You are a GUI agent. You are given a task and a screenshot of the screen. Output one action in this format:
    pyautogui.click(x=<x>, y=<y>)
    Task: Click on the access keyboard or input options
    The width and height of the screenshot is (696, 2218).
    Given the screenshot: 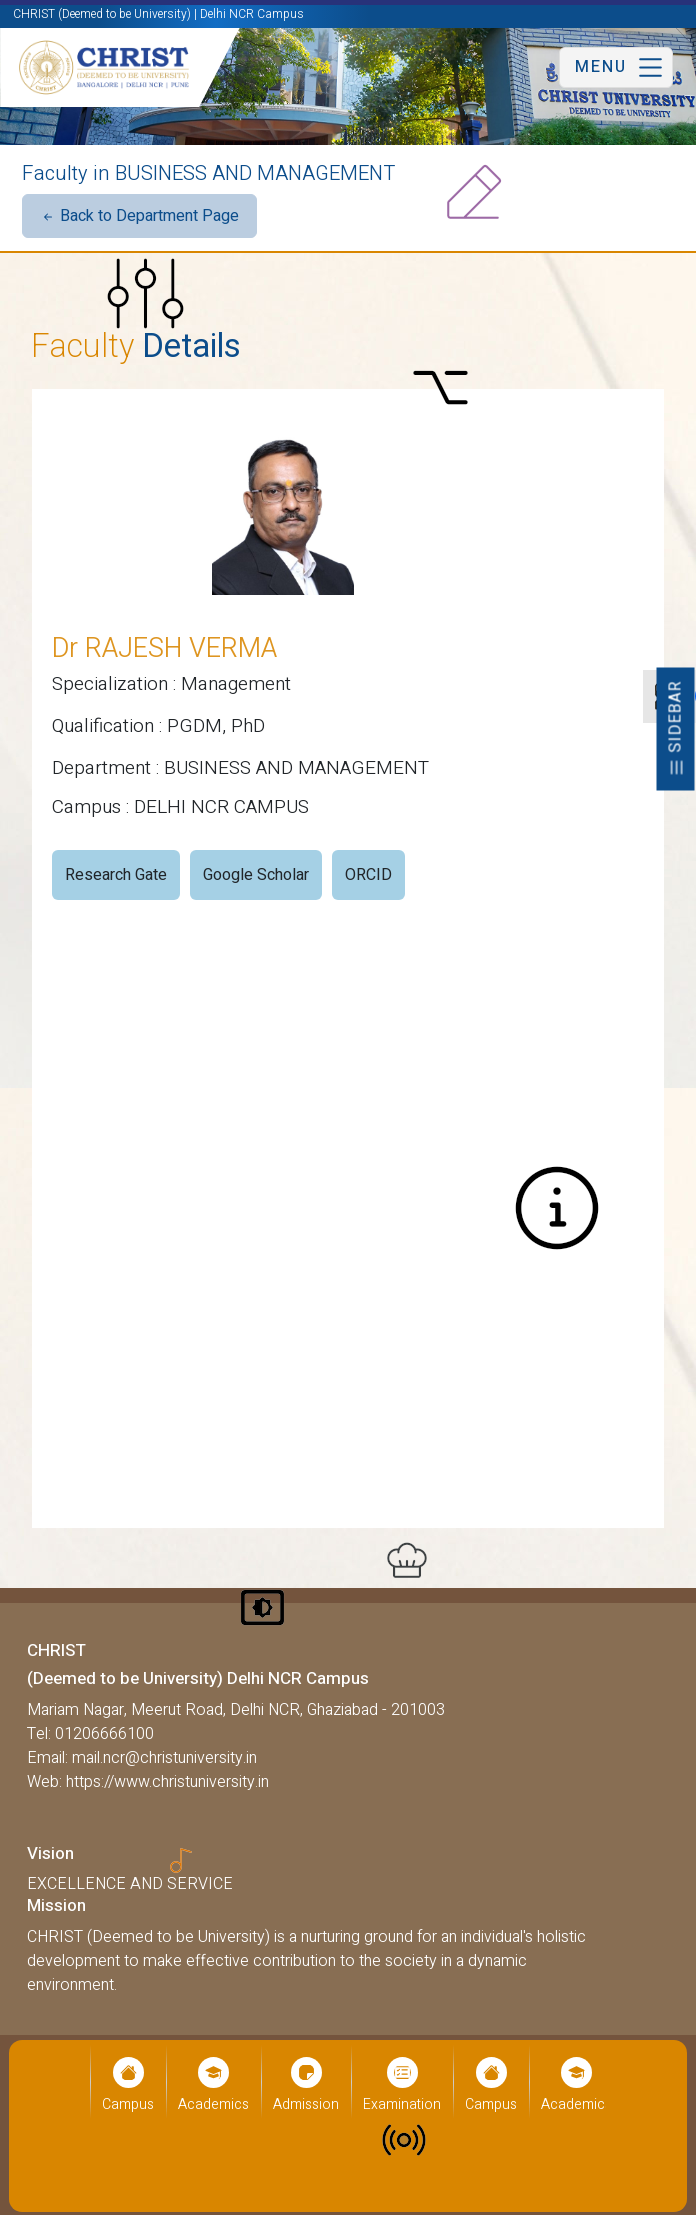 What is the action you would take?
    pyautogui.click(x=440, y=385)
    